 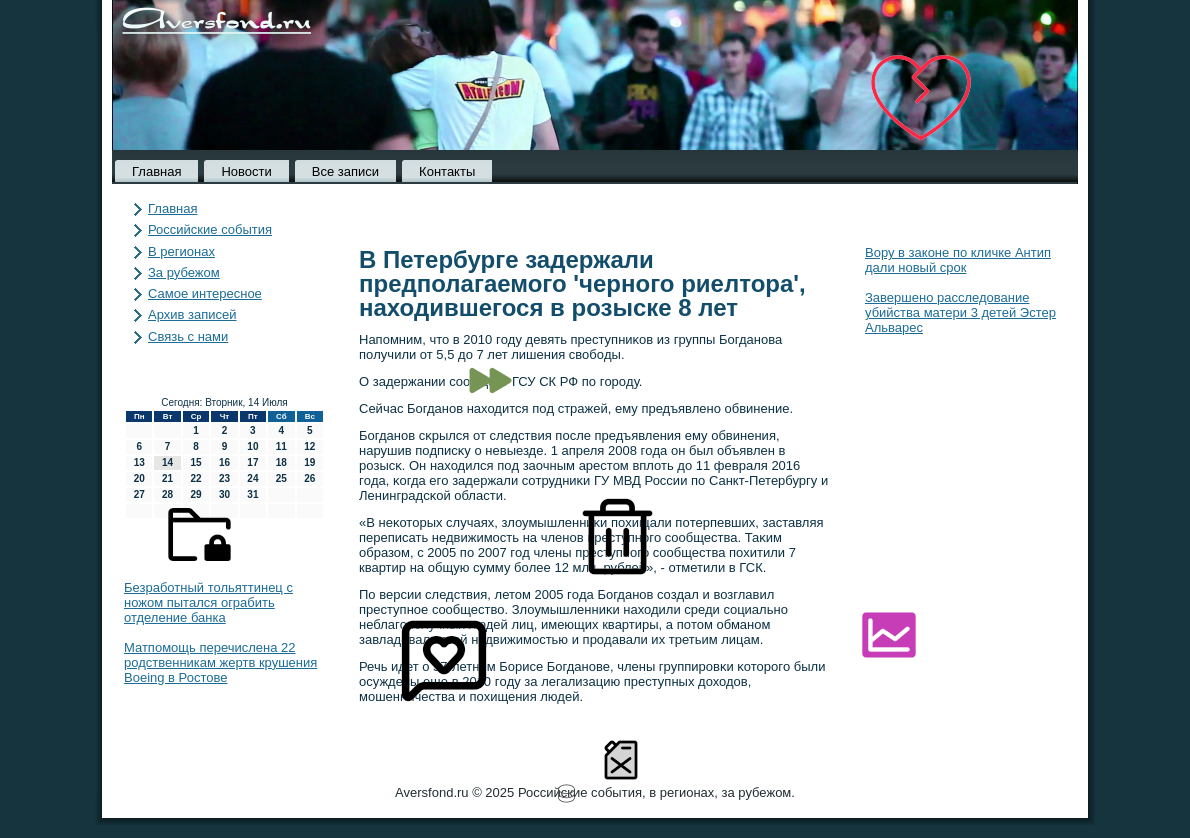 I want to click on access database or data storage, so click(x=566, y=793).